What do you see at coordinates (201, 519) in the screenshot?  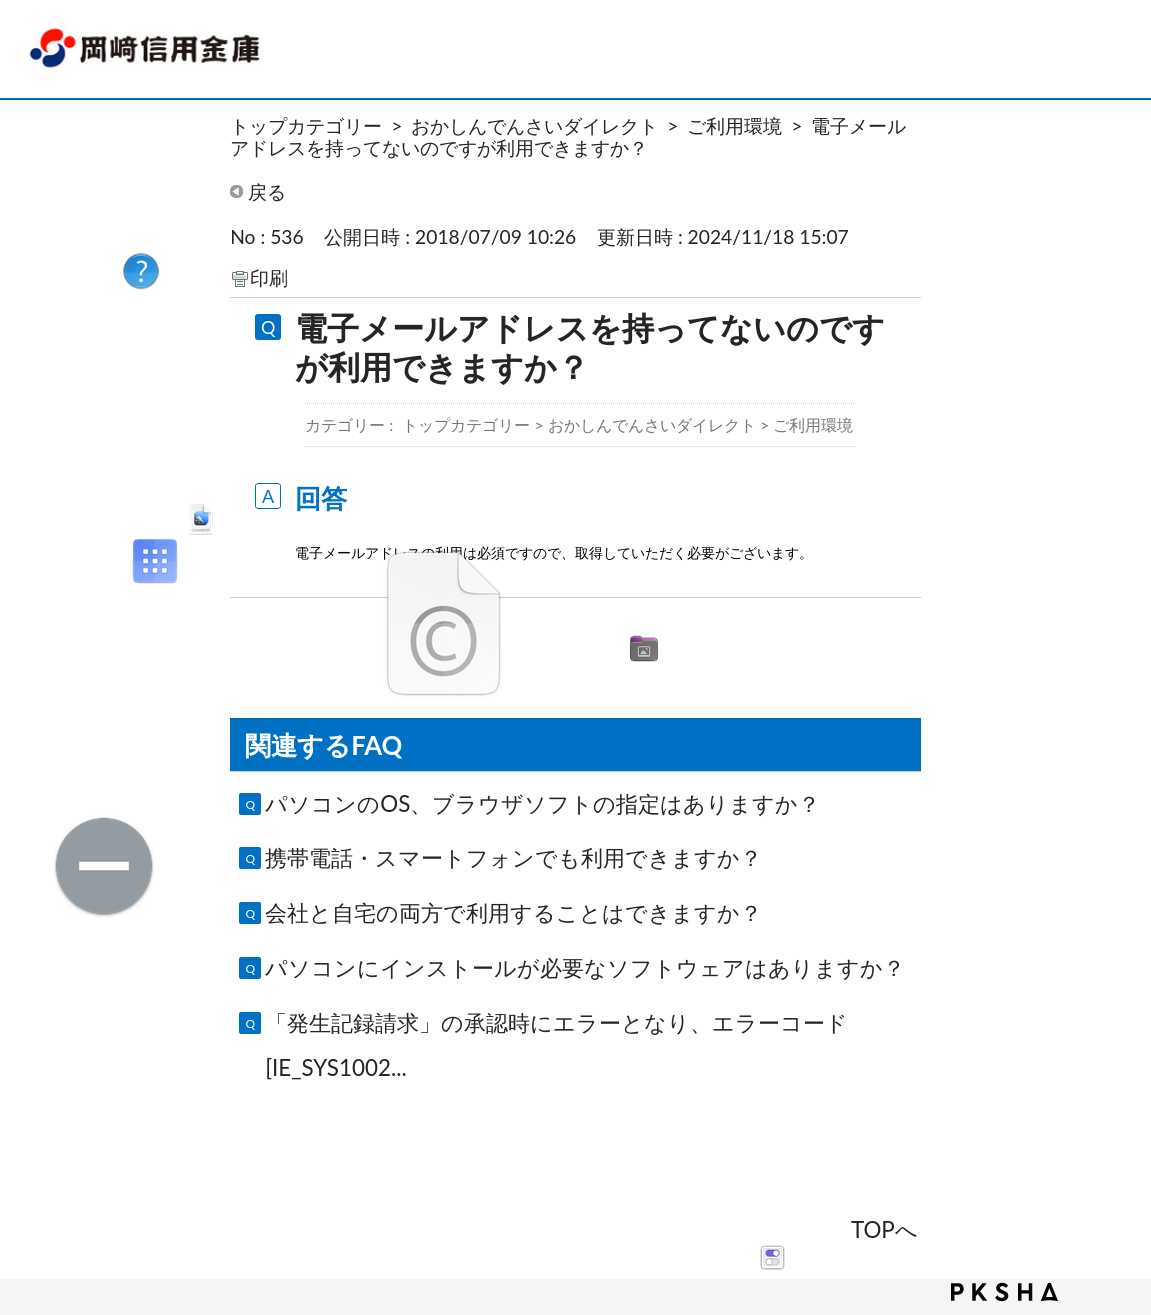 I see `open a screenshot or capture in CleanShot X` at bounding box center [201, 519].